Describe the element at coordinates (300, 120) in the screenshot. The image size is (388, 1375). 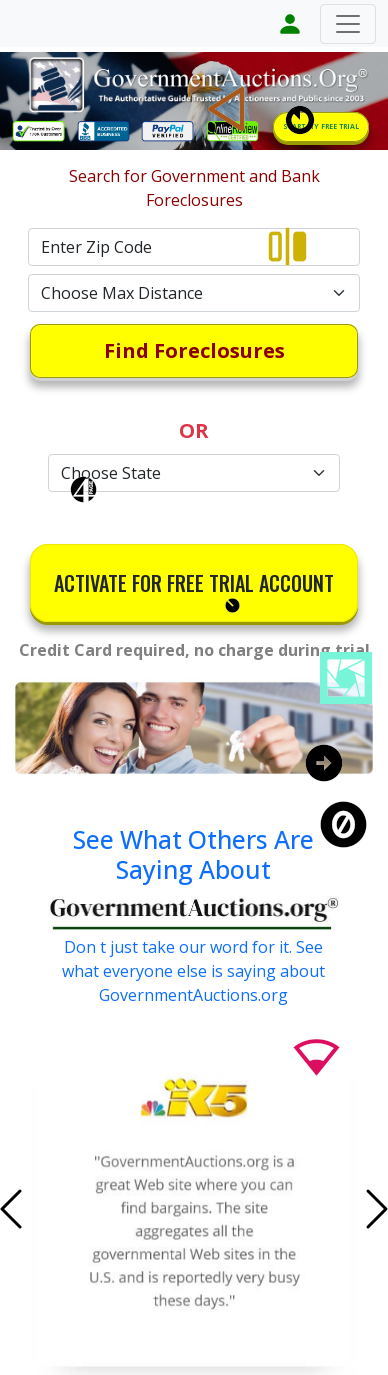
I see `loading progress indicator at approximately 70% complete` at that location.